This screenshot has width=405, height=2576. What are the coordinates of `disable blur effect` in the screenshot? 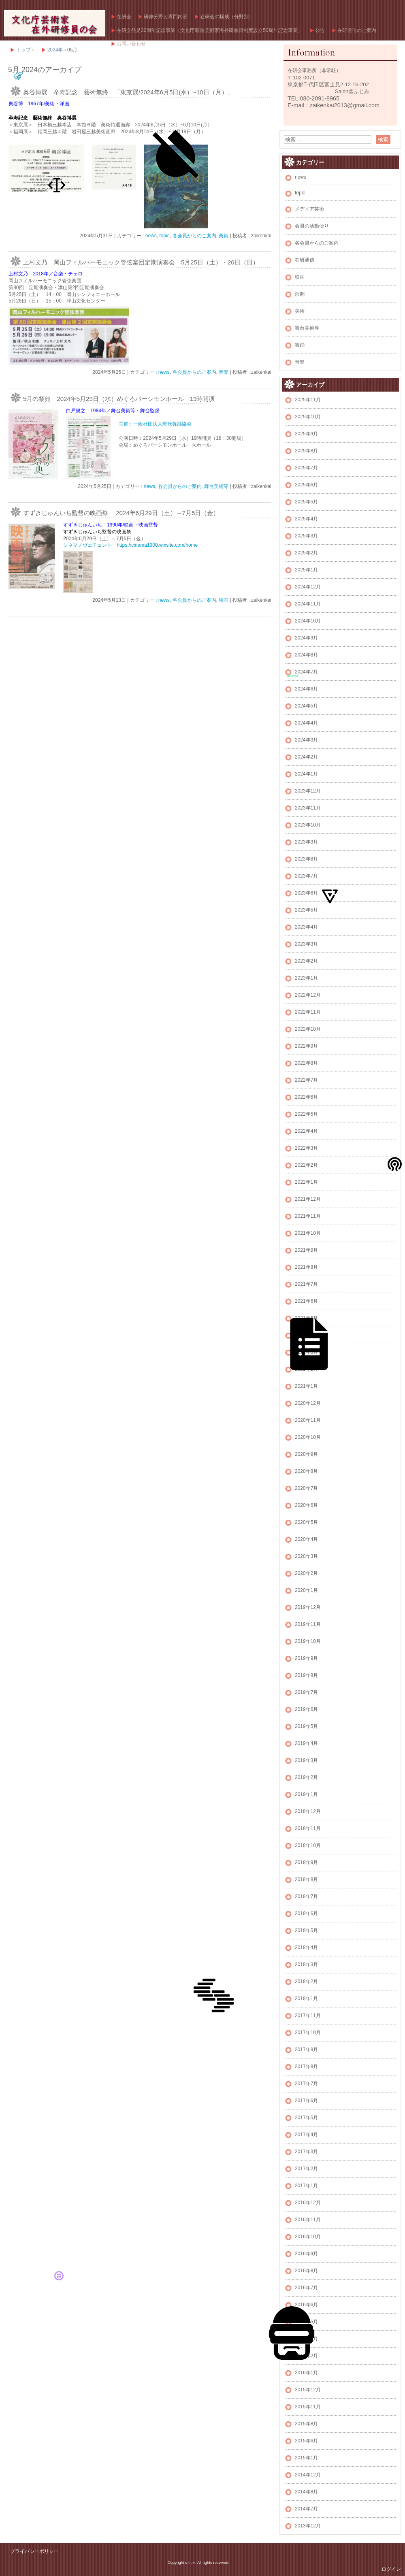 It's located at (175, 155).